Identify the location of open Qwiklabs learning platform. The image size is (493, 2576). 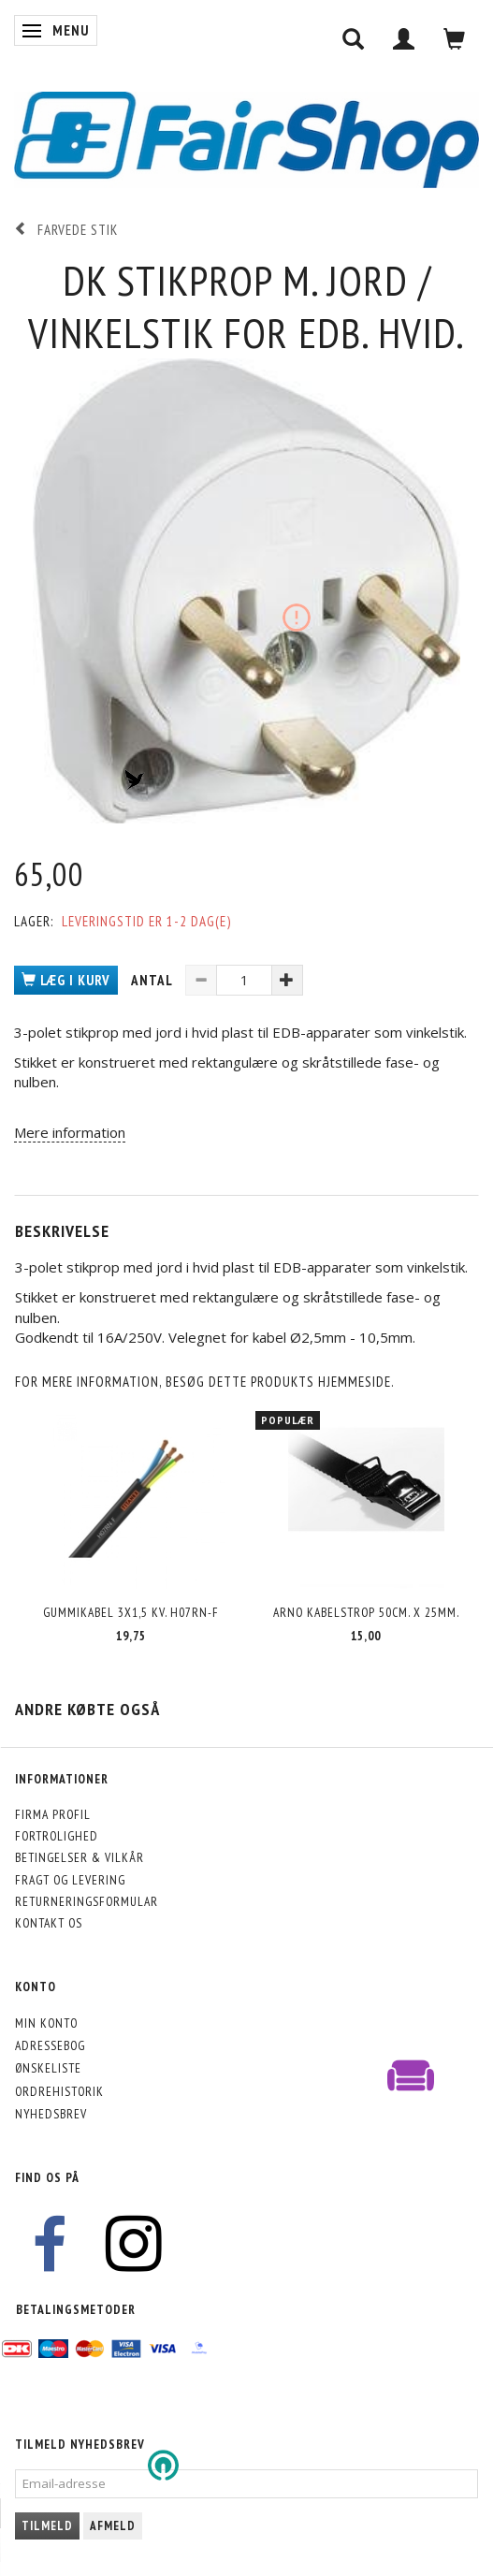
(163, 2465).